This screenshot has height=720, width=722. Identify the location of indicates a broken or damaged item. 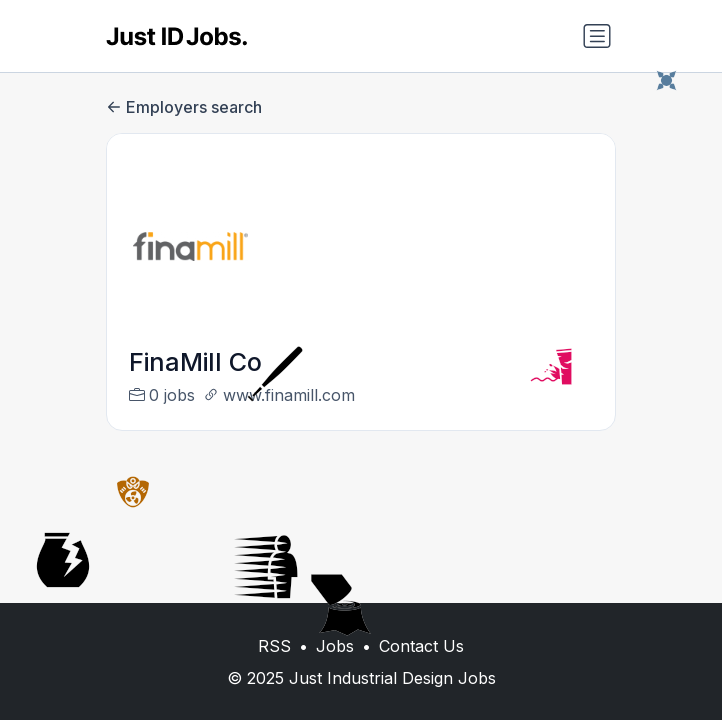
(63, 560).